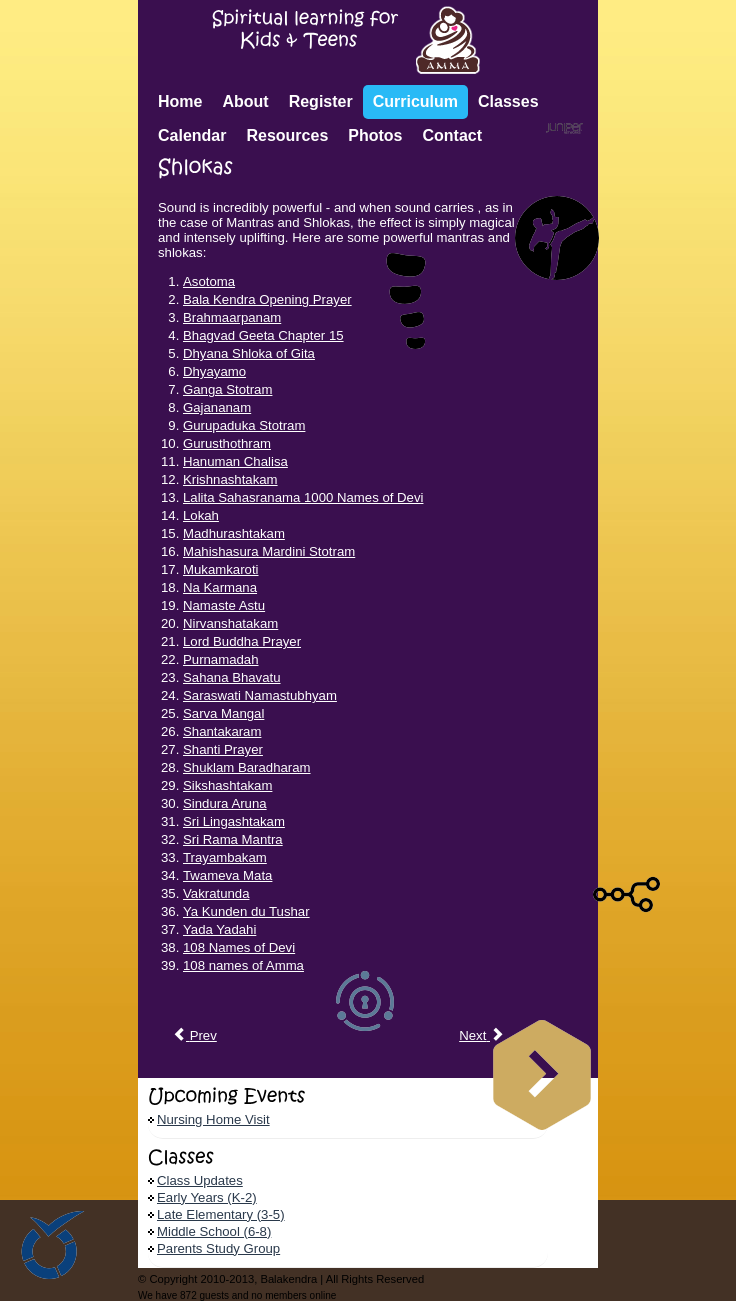 The image size is (736, 1301). I want to click on sidekiq background job processing service logo, so click(557, 238).